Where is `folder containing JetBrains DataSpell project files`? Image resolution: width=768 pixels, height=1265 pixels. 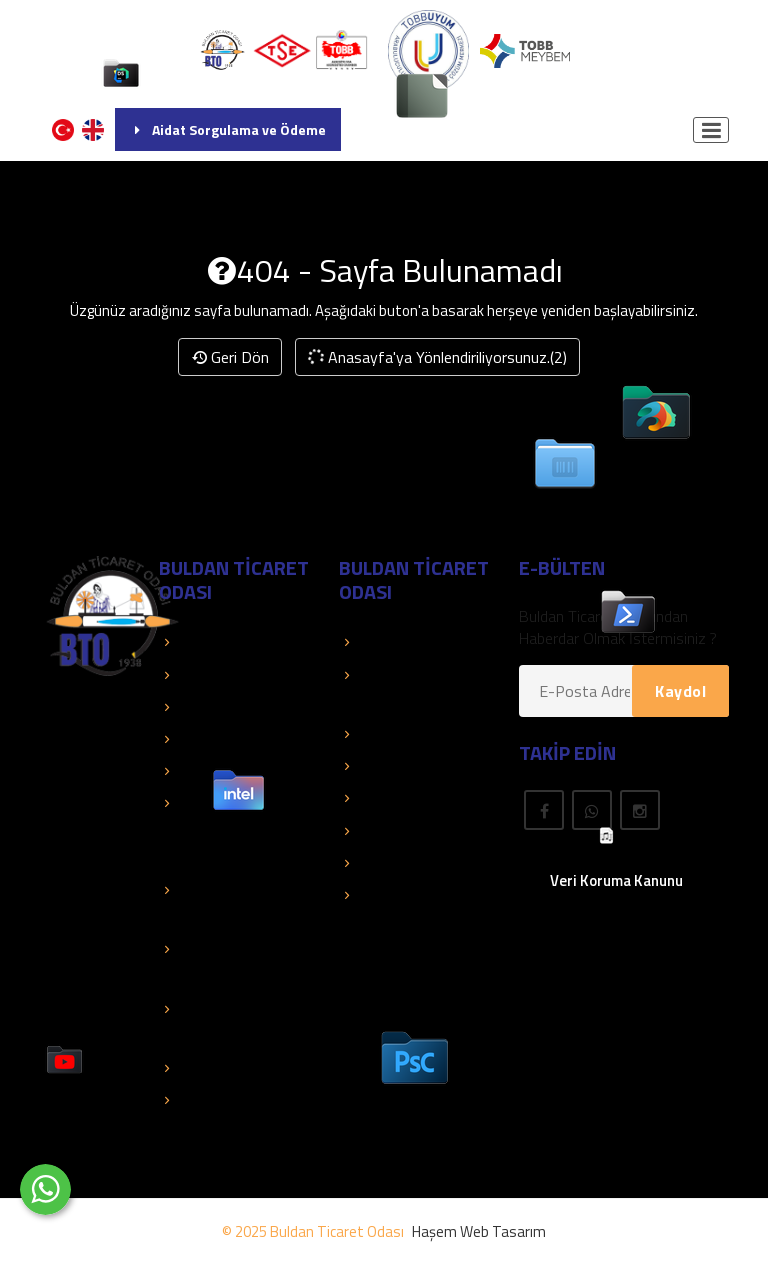 folder containing JetBrains DataSpell project files is located at coordinates (121, 74).